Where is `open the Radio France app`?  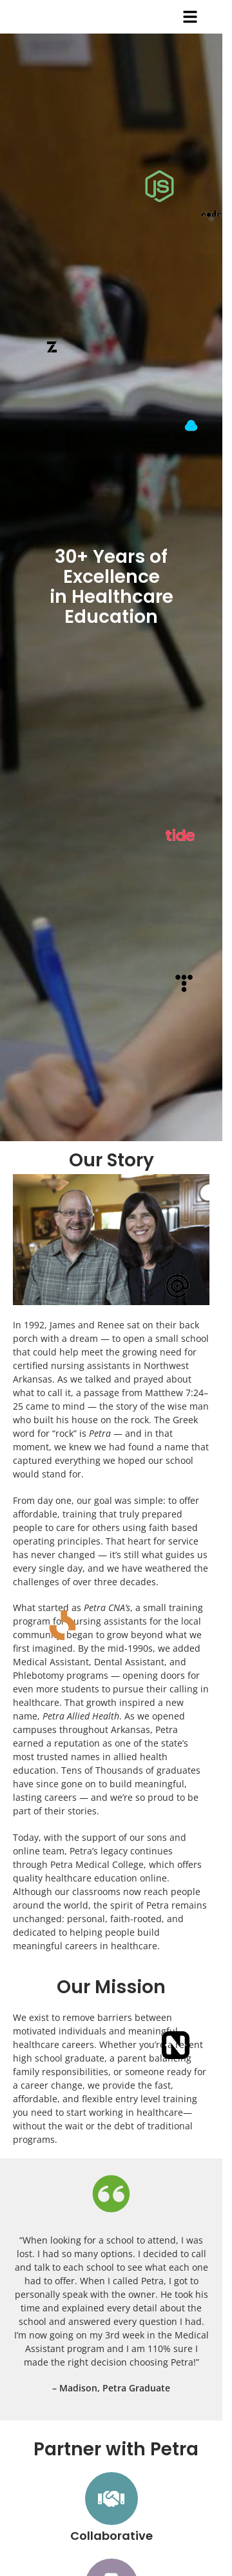 open the Radio France app is located at coordinates (63, 1625).